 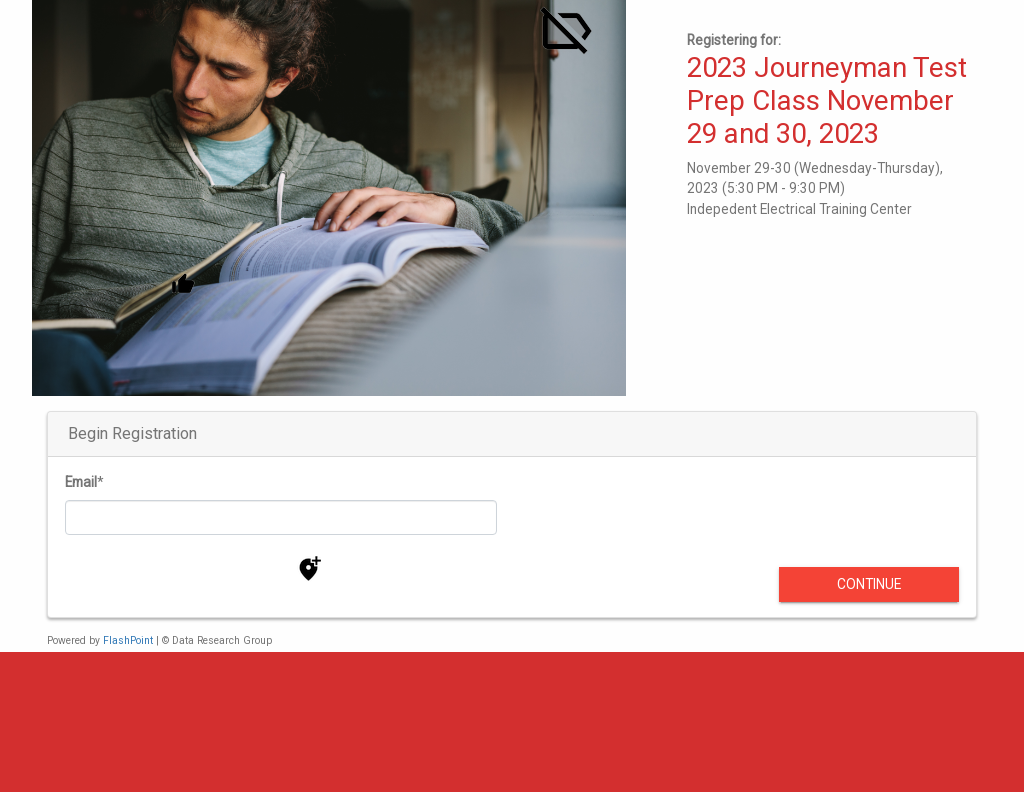 What do you see at coordinates (566, 31) in the screenshot?
I see `remove a label or tag` at bounding box center [566, 31].